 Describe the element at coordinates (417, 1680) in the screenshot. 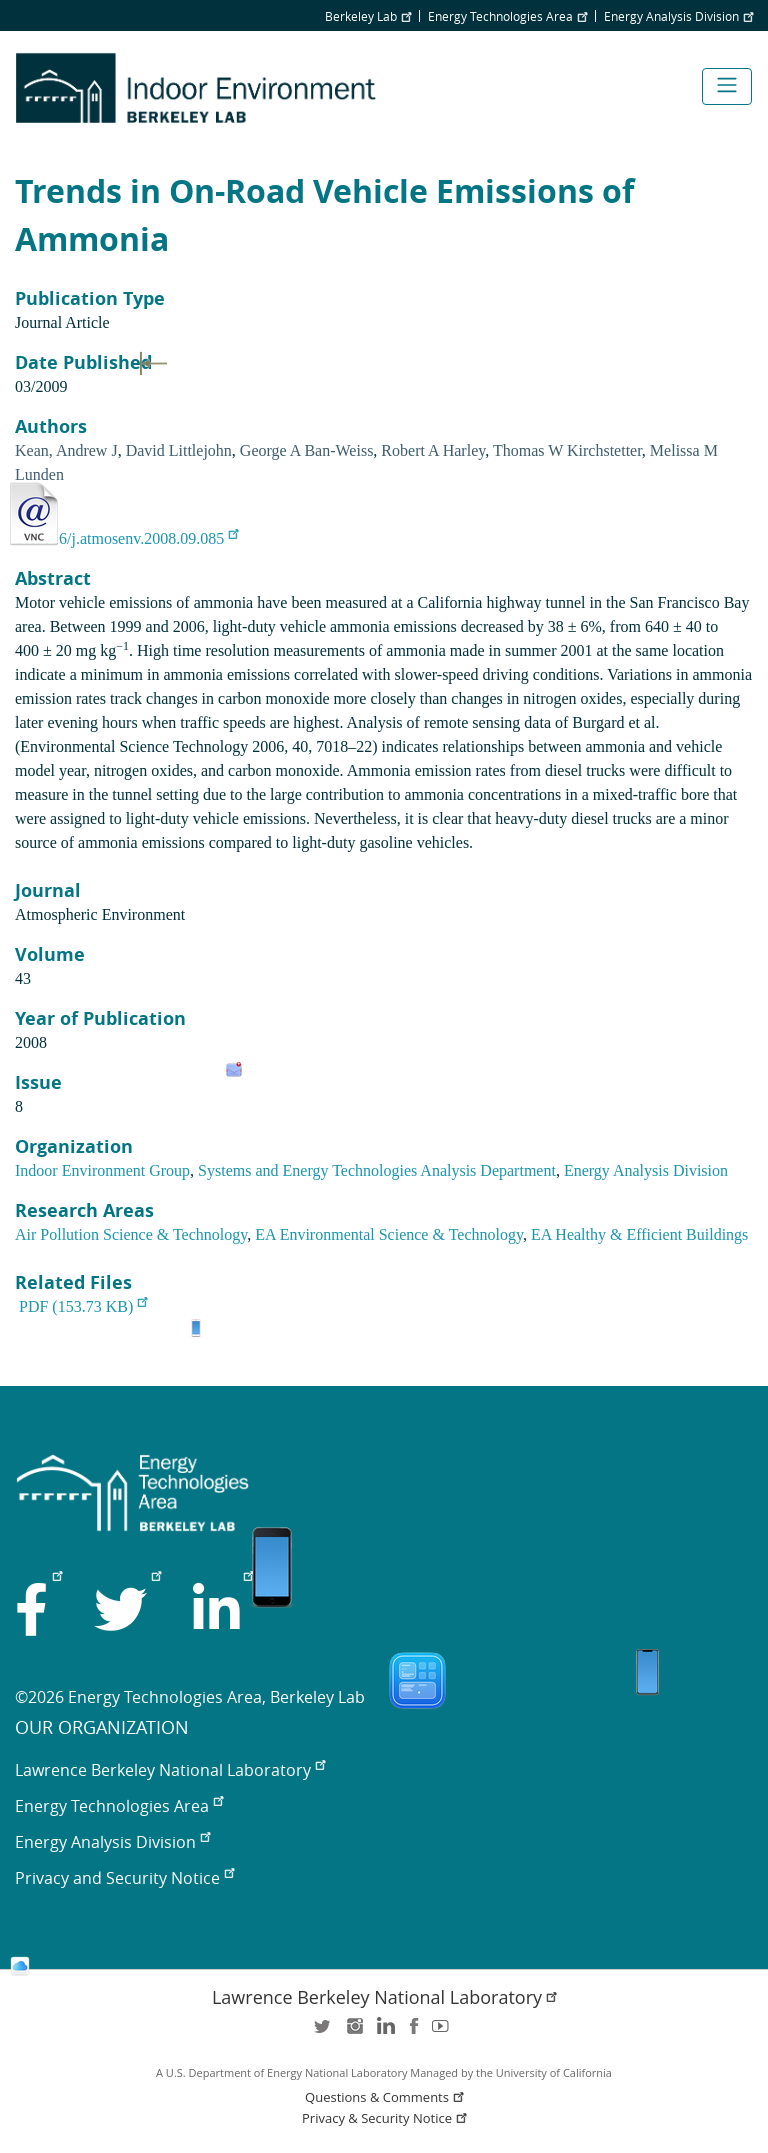

I see `open widgetkit simulator app` at that location.